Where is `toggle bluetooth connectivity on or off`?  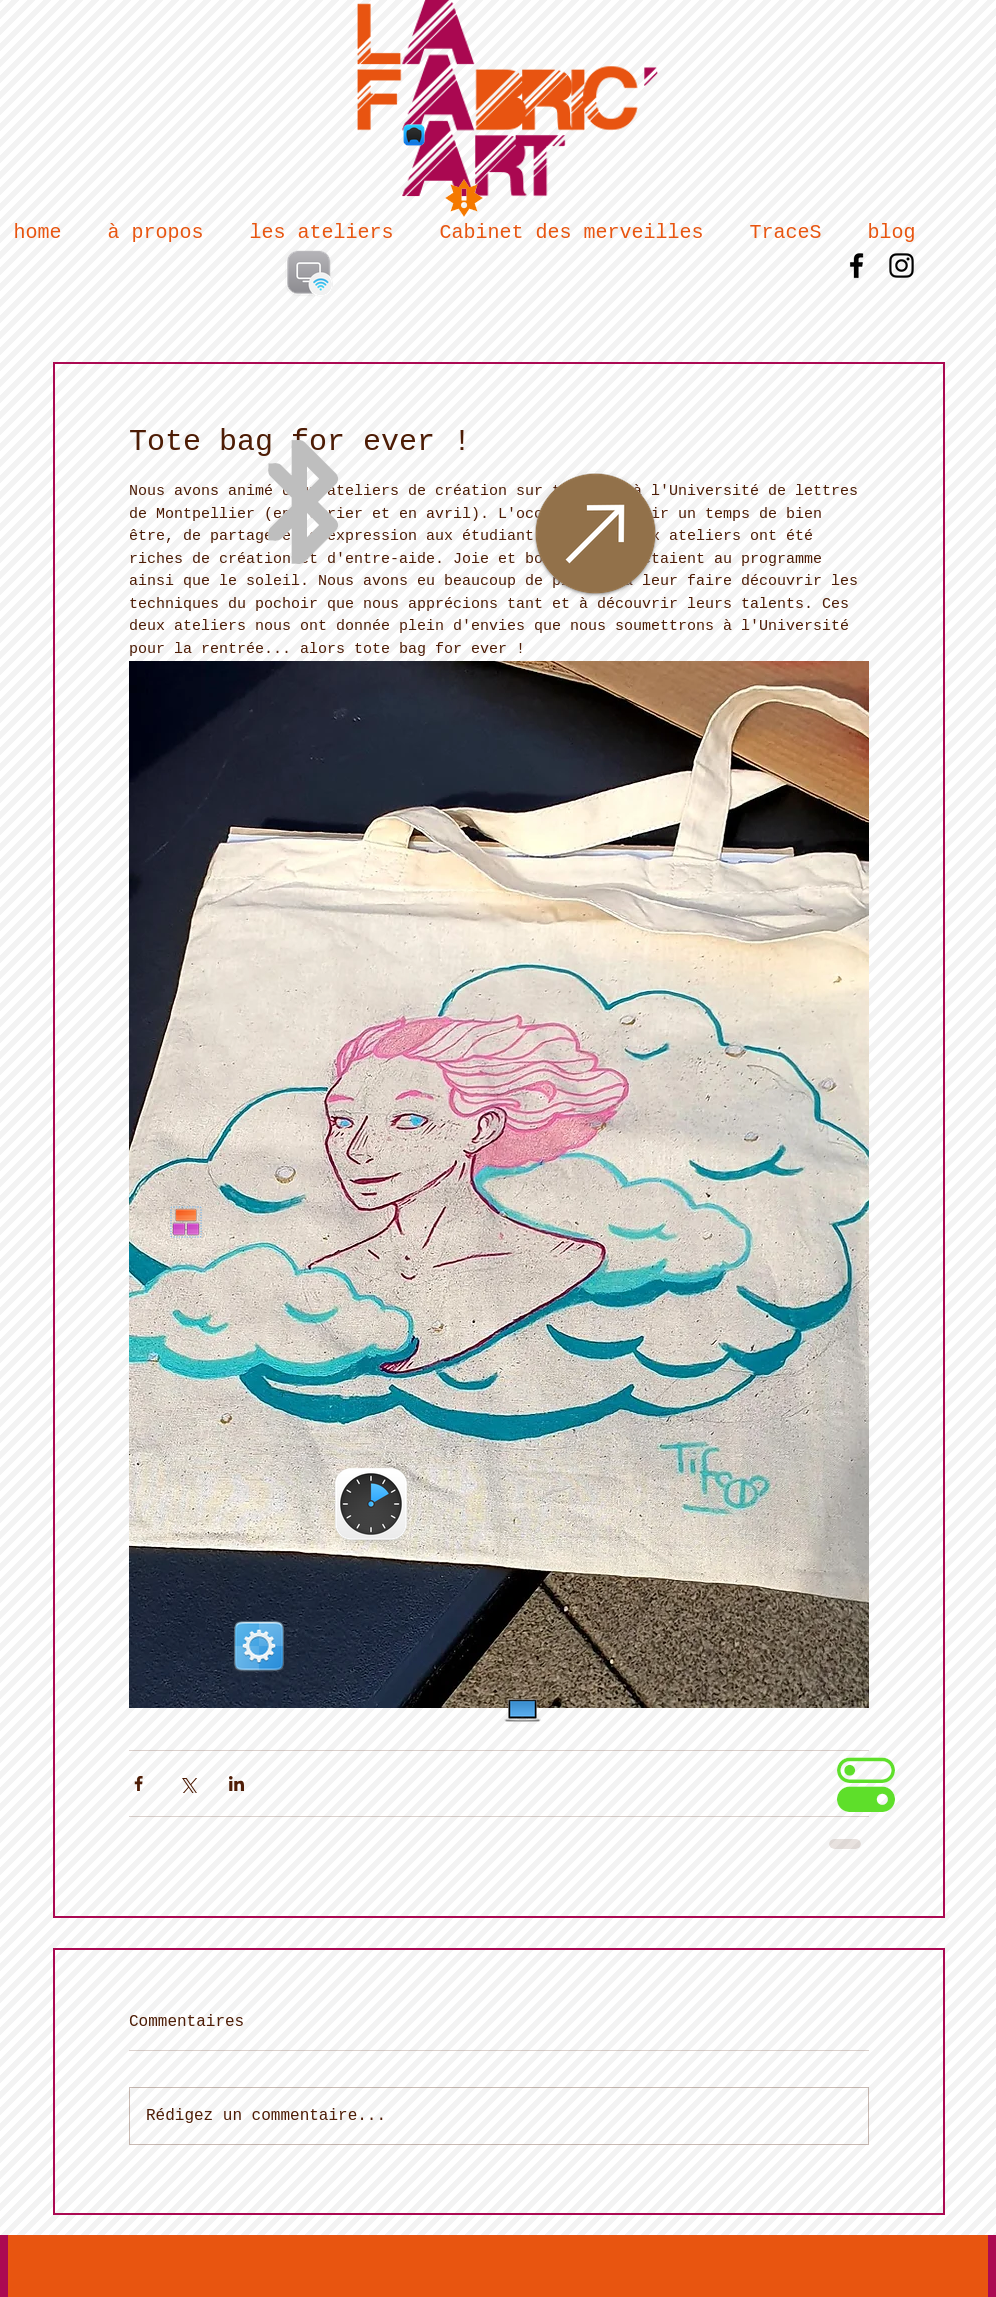 toggle bluetooth connectivity on or off is located at coordinates (307, 502).